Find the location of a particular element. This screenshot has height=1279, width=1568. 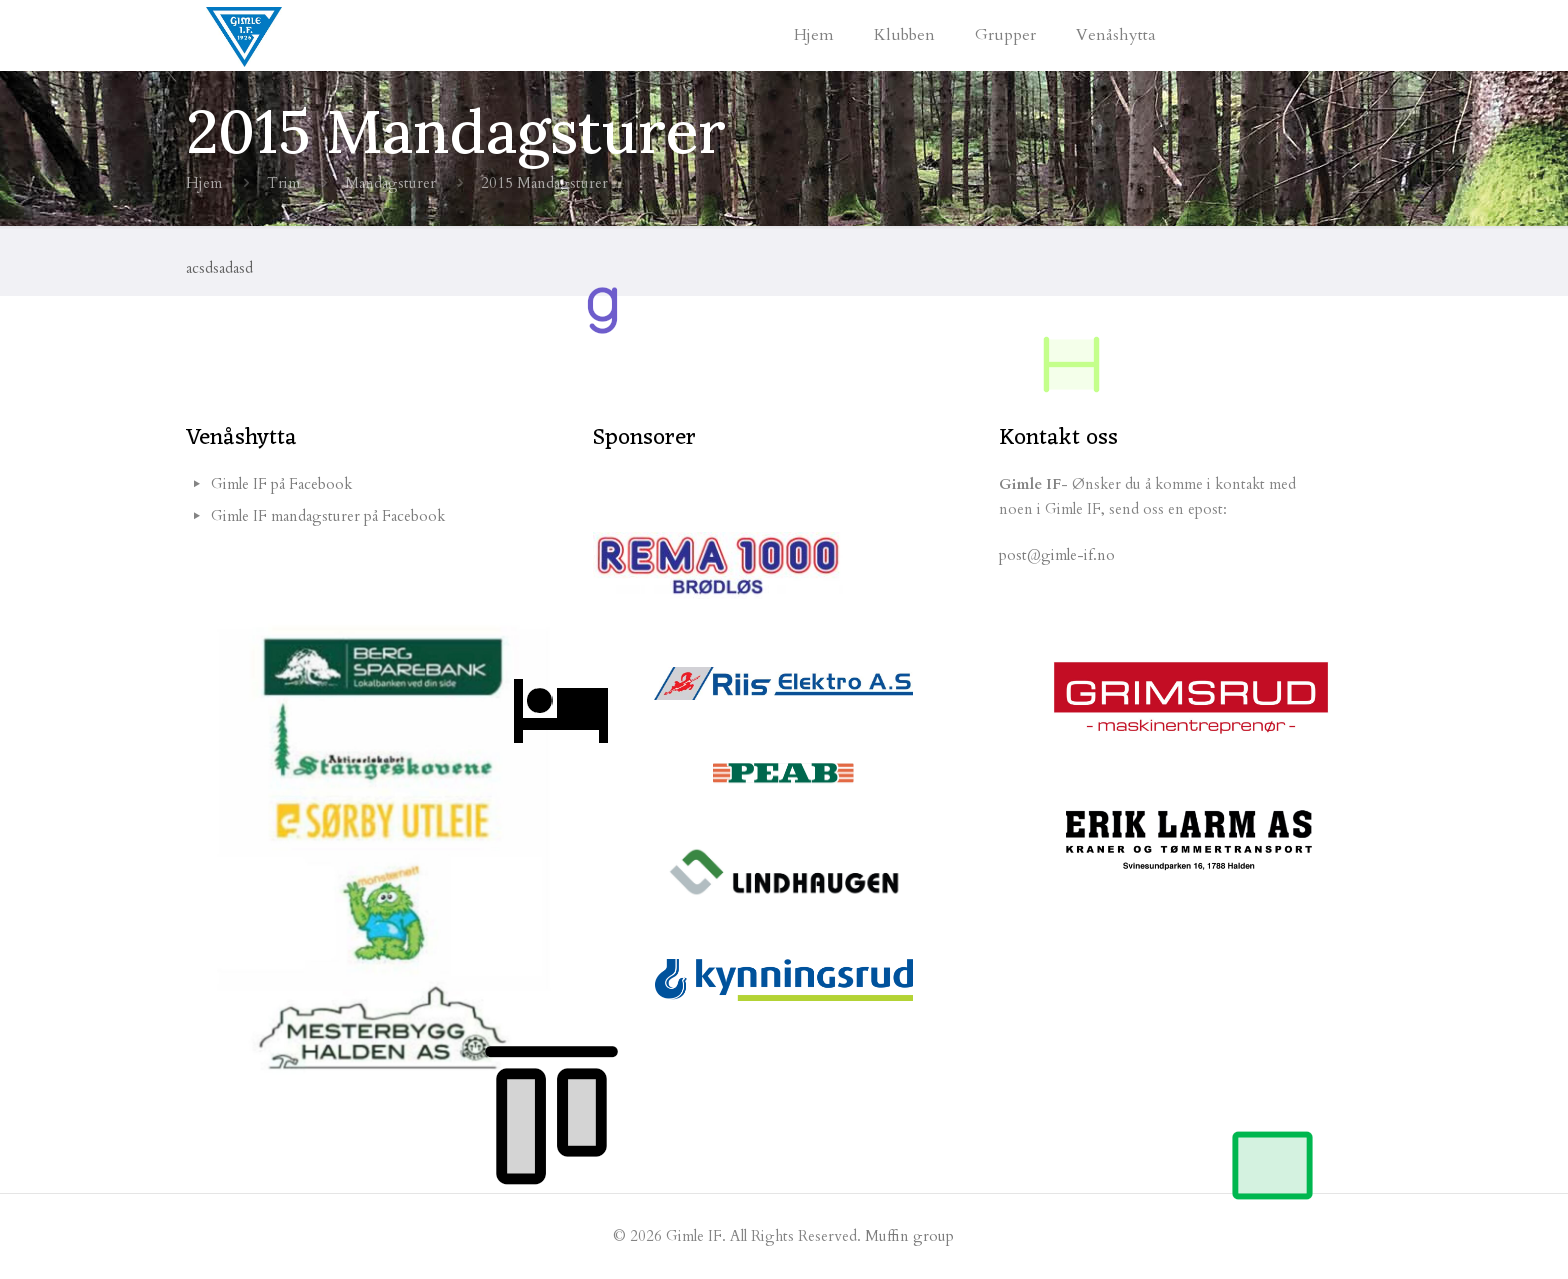

open the Goodreads app is located at coordinates (602, 310).